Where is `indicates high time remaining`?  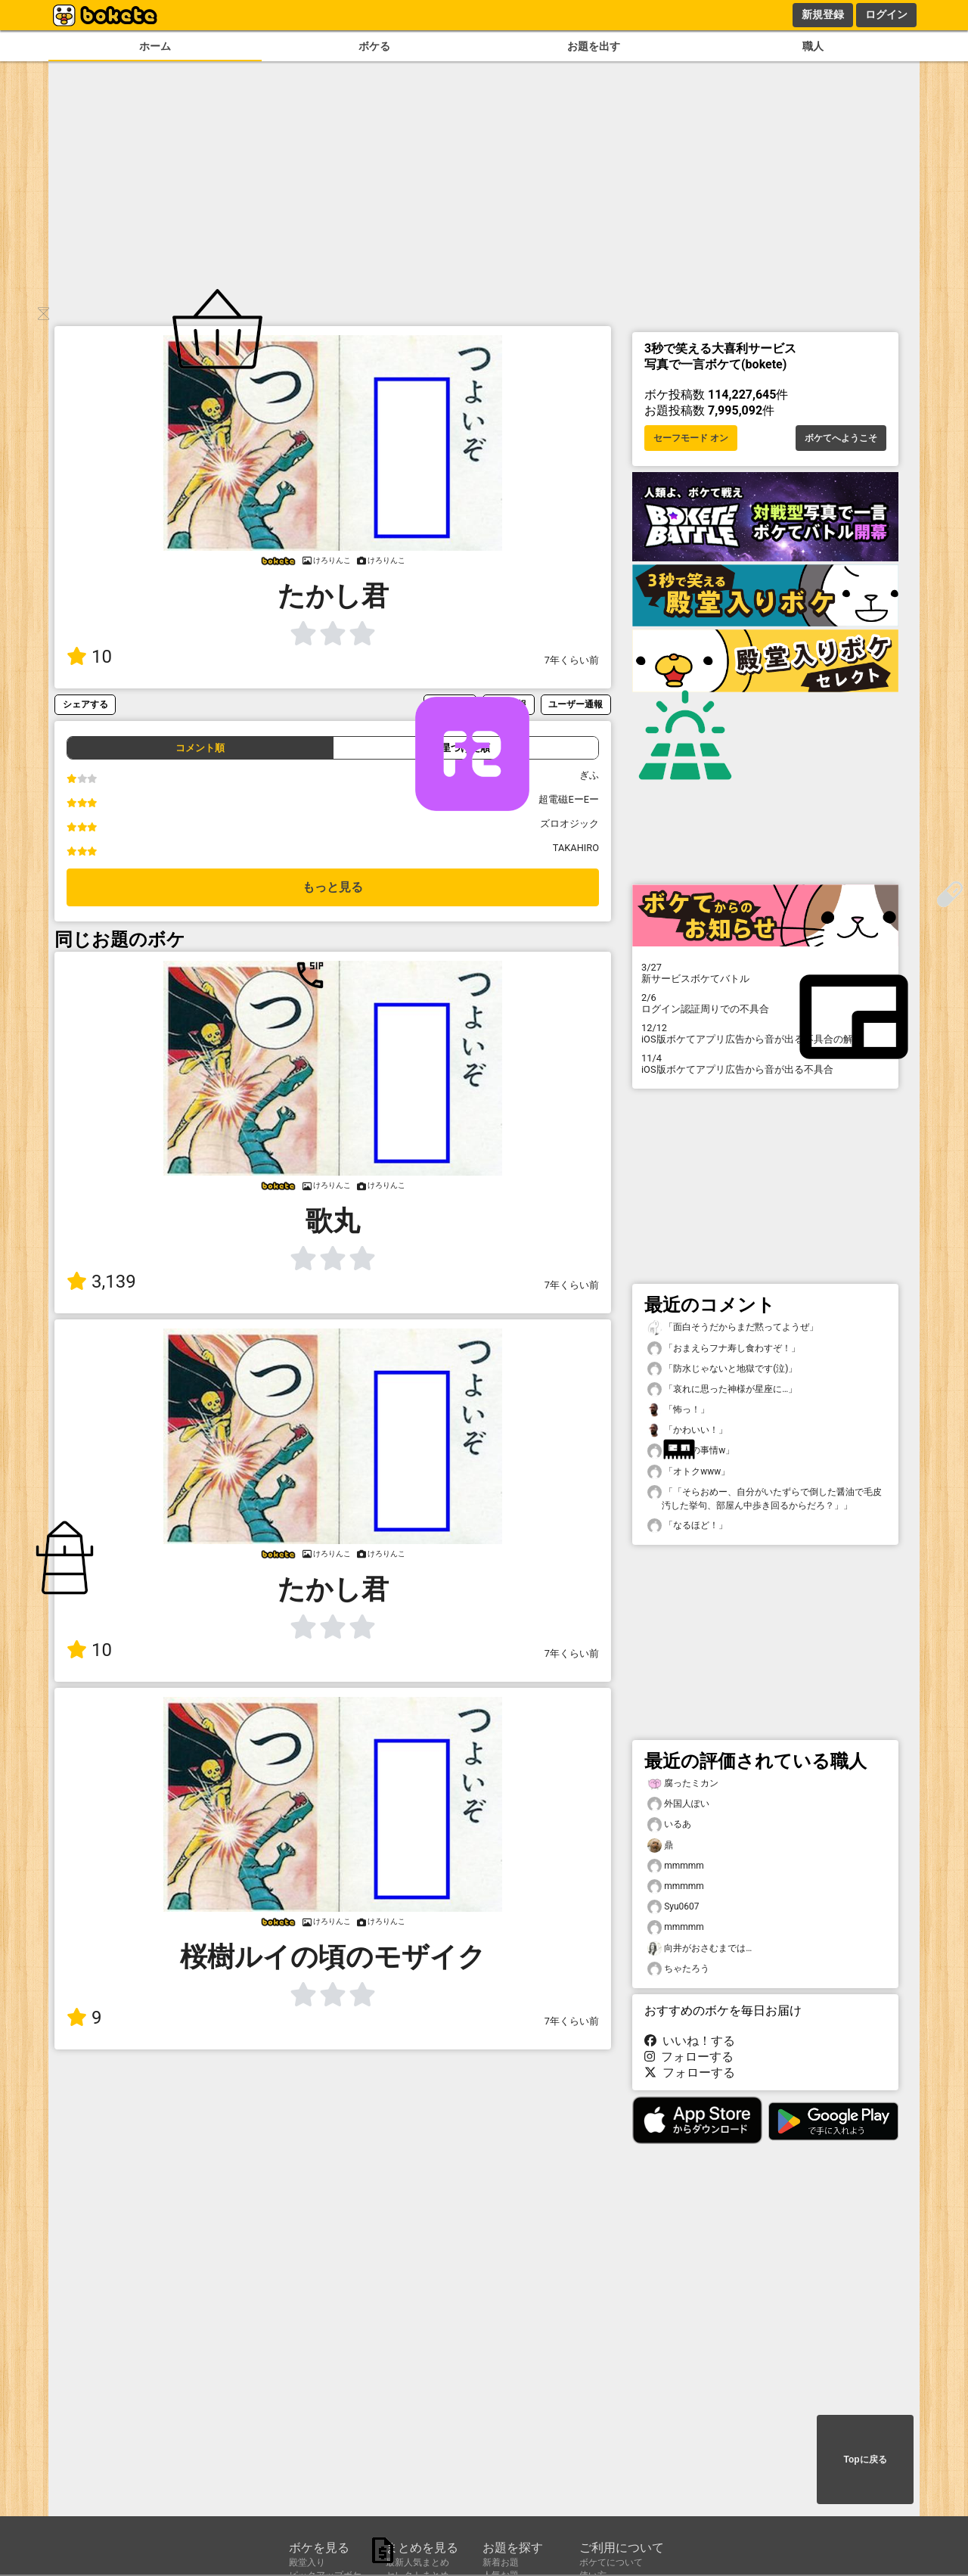 indicates high time remaining is located at coordinates (43, 313).